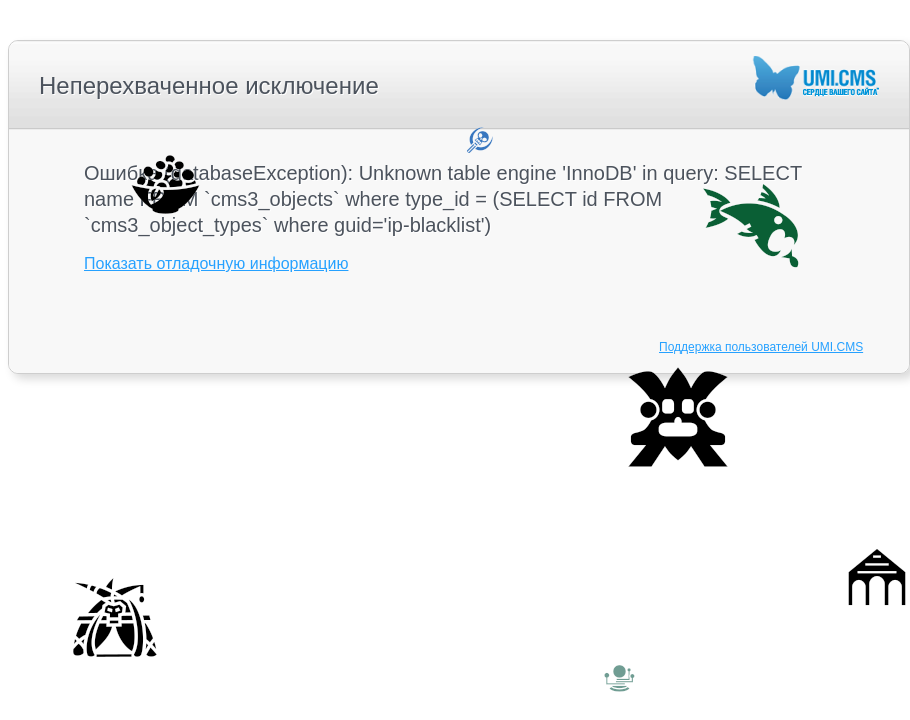 The height and width of the screenshot is (720, 910). Describe the element at coordinates (877, 577) in the screenshot. I see `access the marketplace or bazaar` at that location.